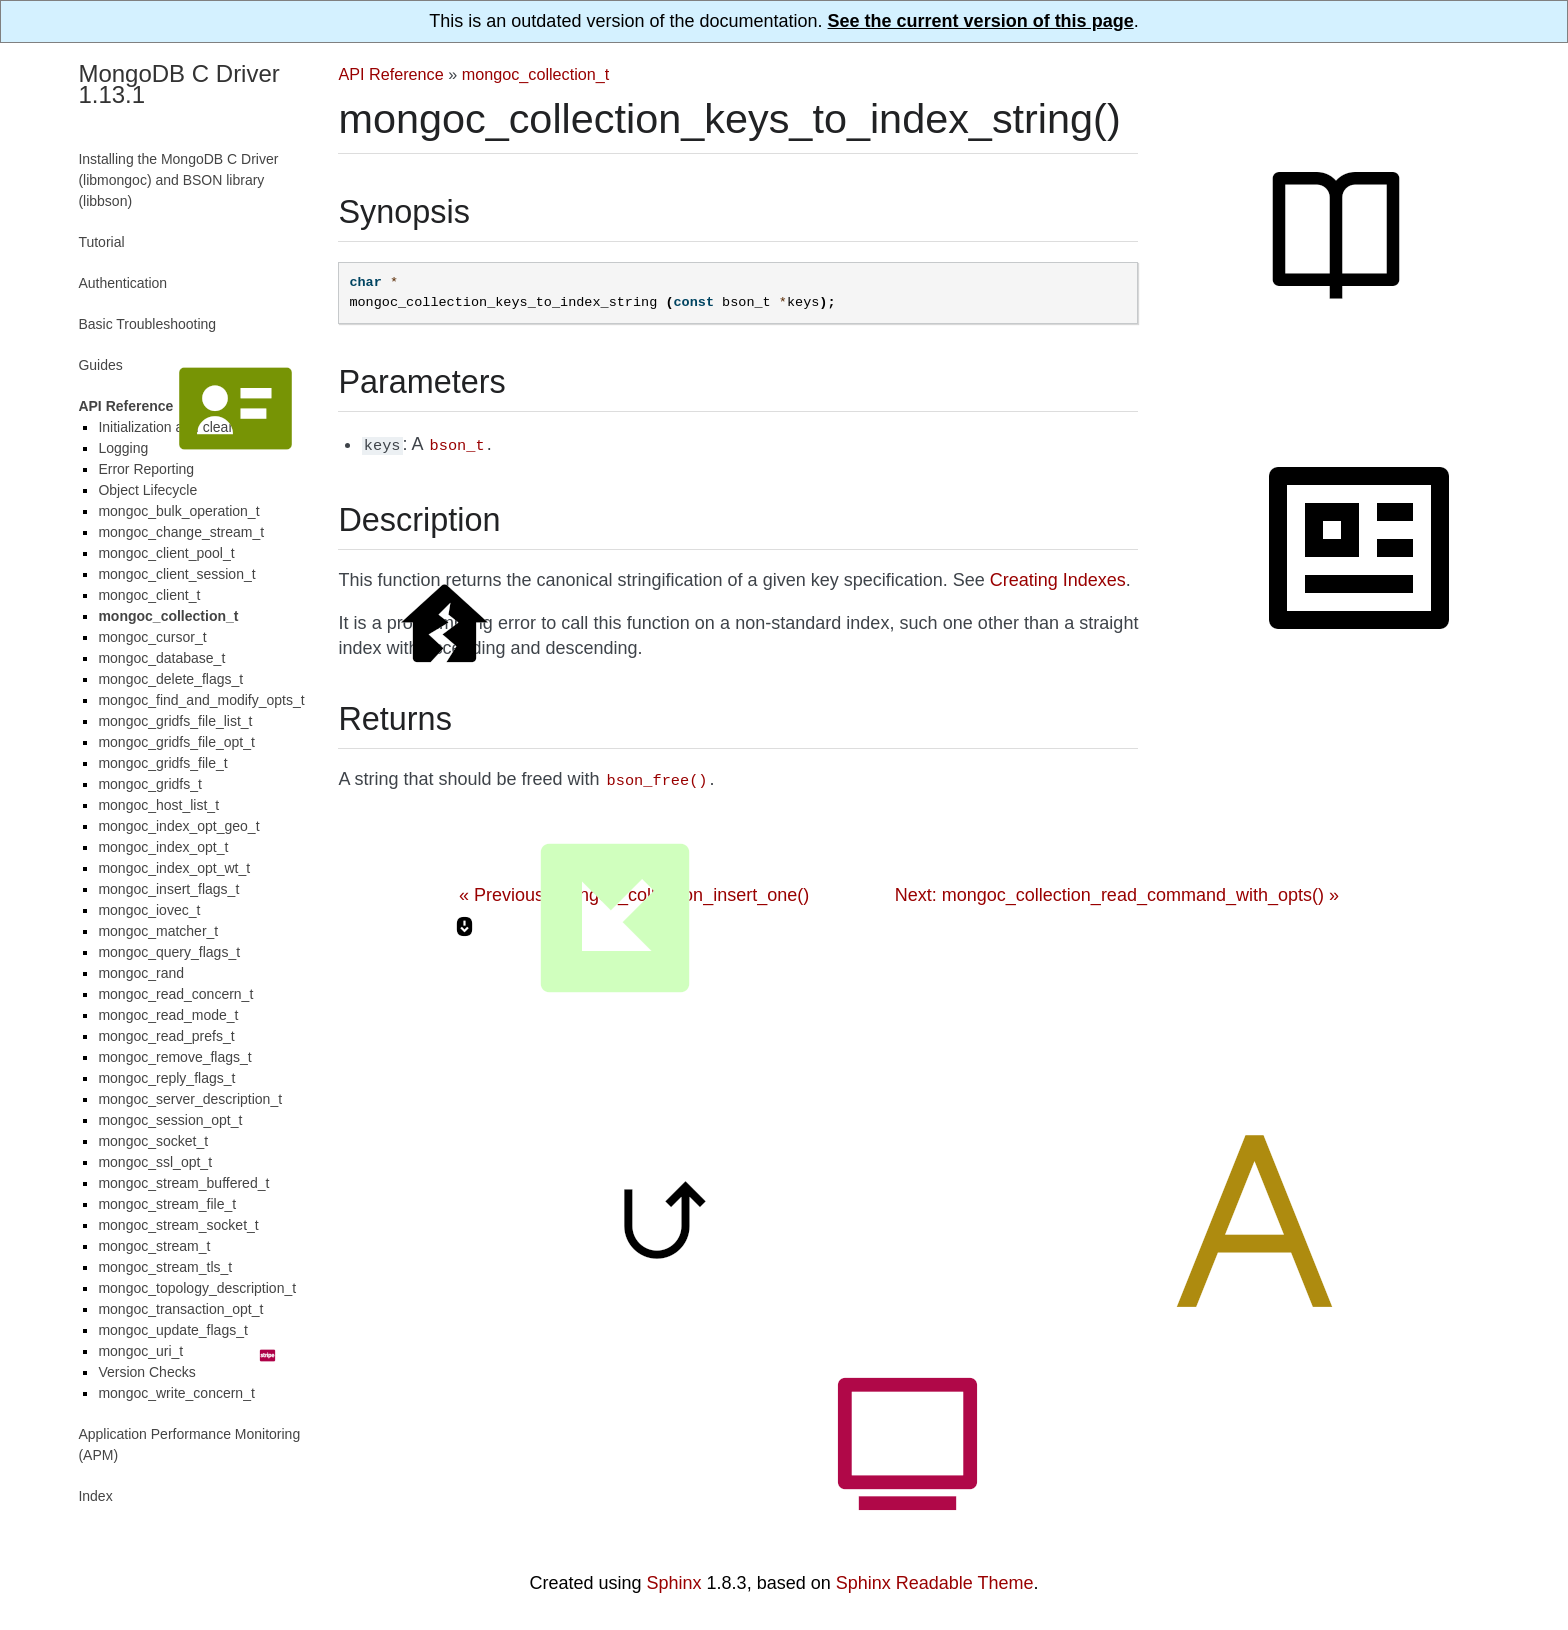  I want to click on change the font family in a text editor, so click(1254, 1216).